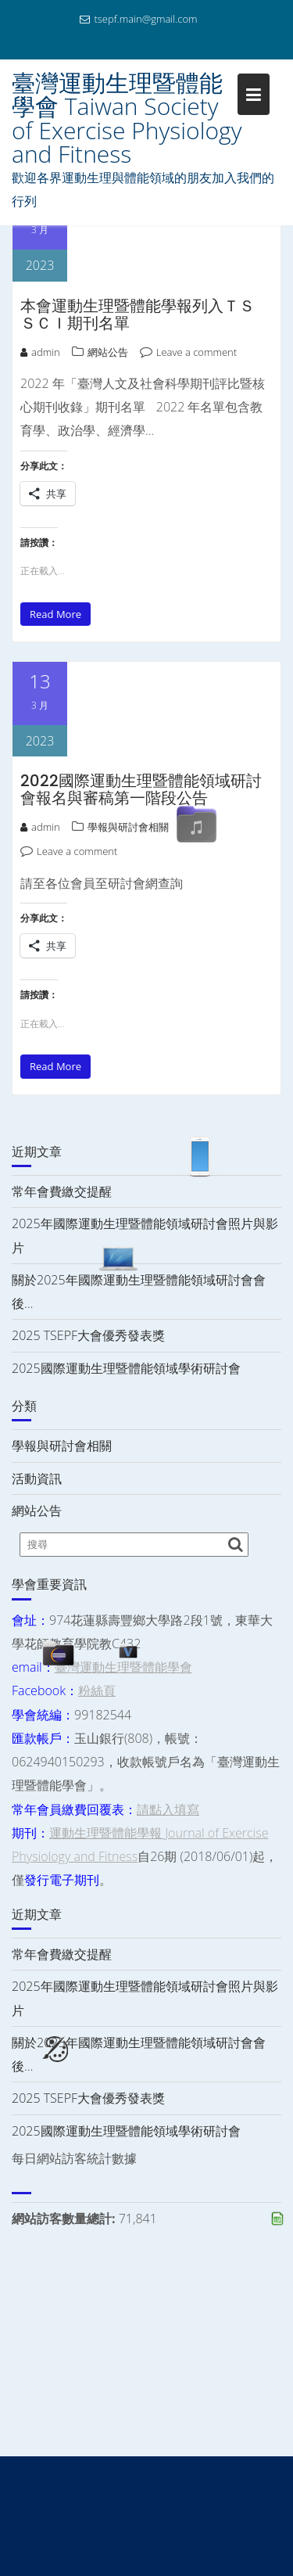 This screenshot has height=2576, width=293. Describe the element at coordinates (128, 1651) in the screenshot. I see `open folder containing files starting with "V"` at that location.